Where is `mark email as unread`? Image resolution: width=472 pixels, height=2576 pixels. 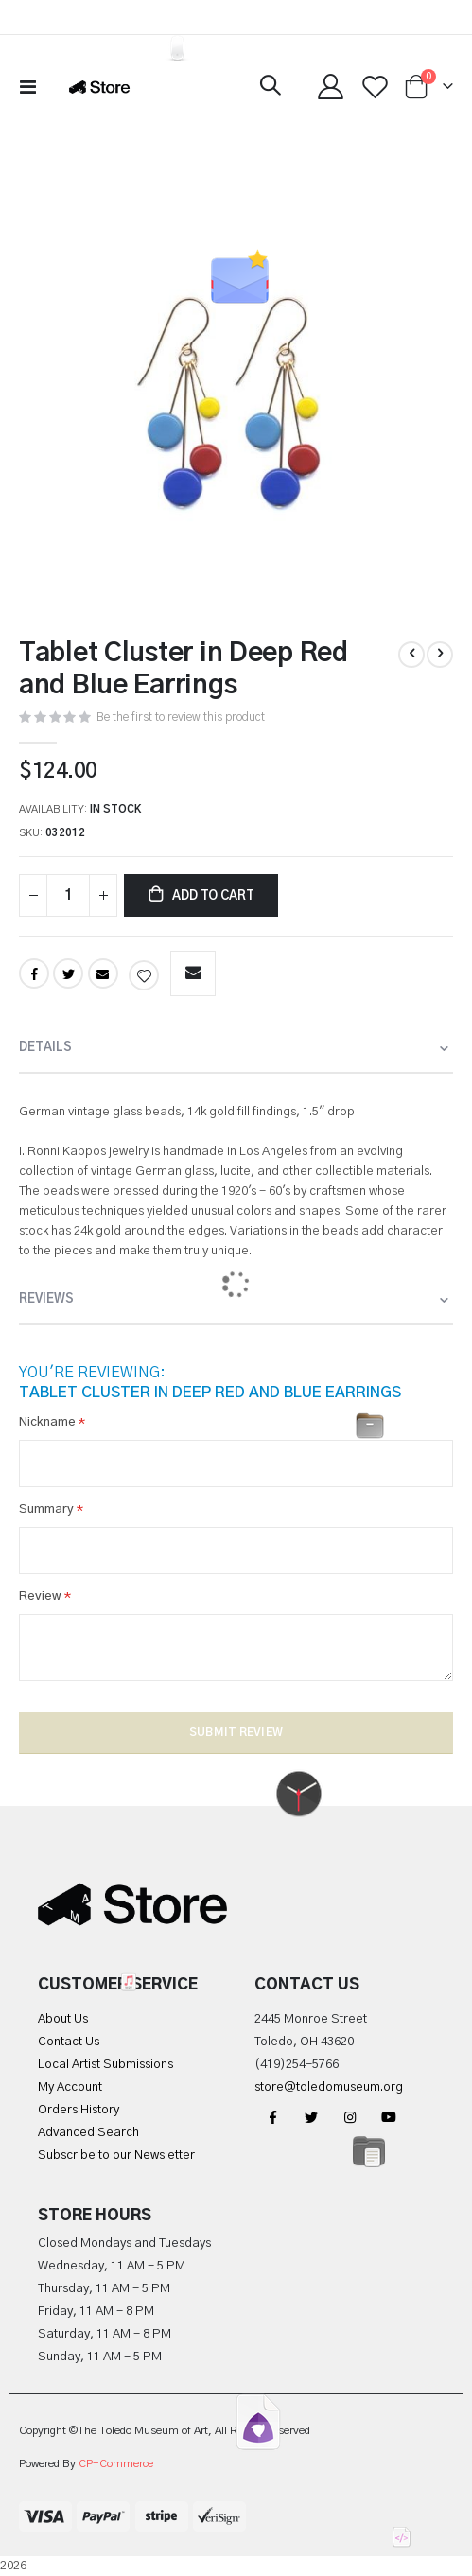
mark email as unread is located at coordinates (239, 280).